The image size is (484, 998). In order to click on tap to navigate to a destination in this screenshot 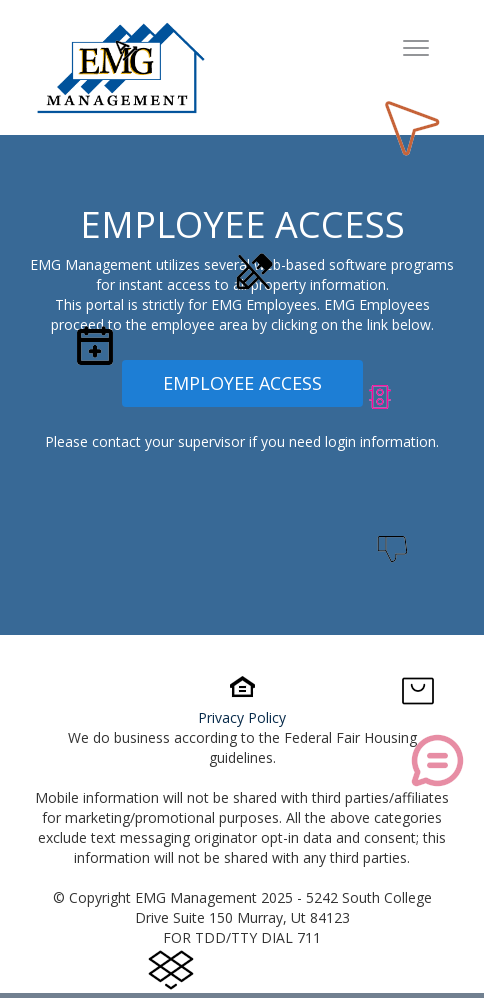, I will do `click(408, 124)`.